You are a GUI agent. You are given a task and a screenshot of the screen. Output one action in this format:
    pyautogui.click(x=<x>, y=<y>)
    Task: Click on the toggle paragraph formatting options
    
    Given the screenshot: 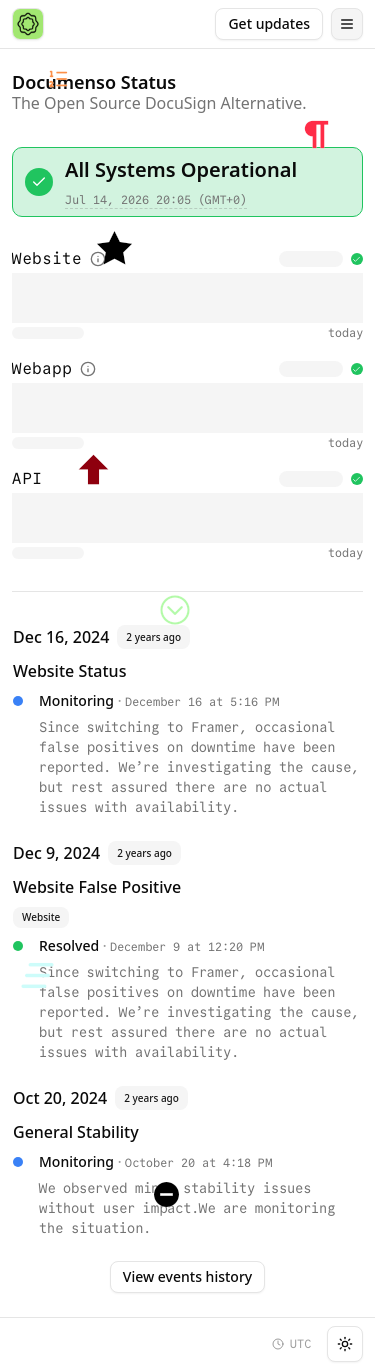 What is the action you would take?
    pyautogui.click(x=316, y=134)
    